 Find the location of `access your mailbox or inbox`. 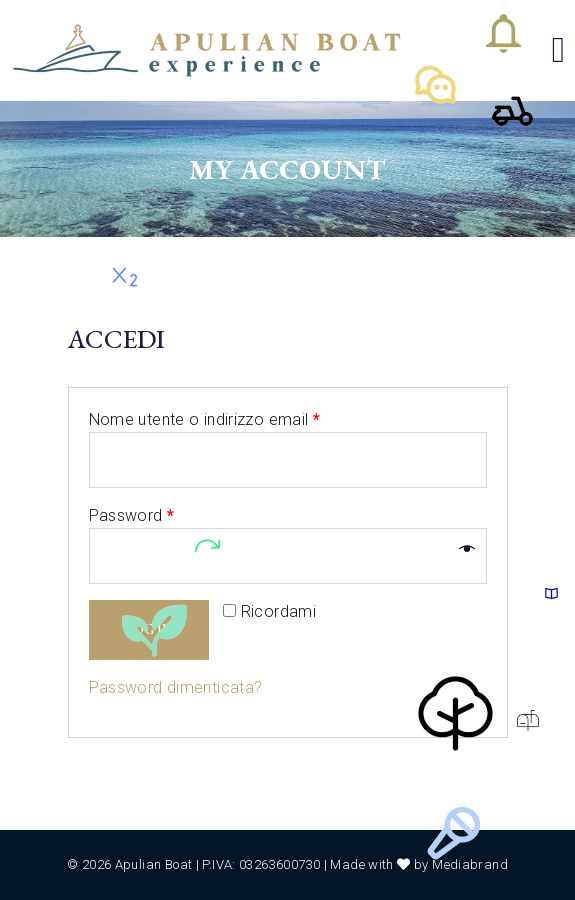

access your mailbox or inbox is located at coordinates (528, 721).